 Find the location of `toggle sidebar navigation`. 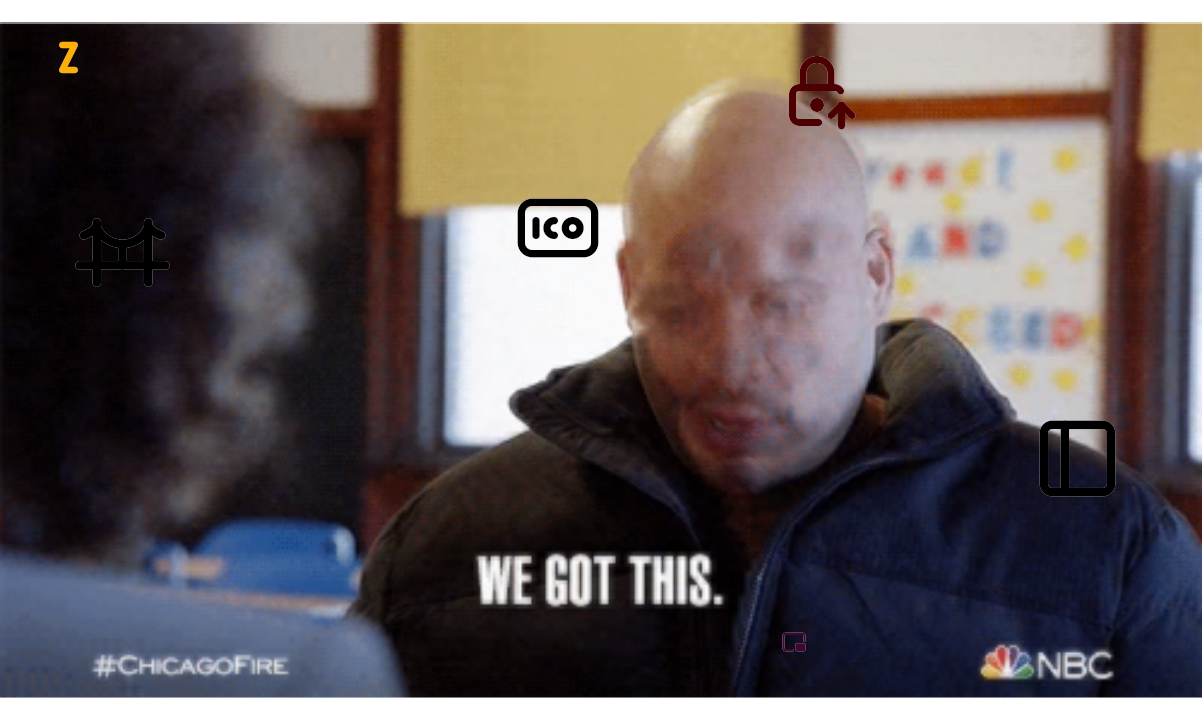

toggle sidebar navigation is located at coordinates (1077, 458).